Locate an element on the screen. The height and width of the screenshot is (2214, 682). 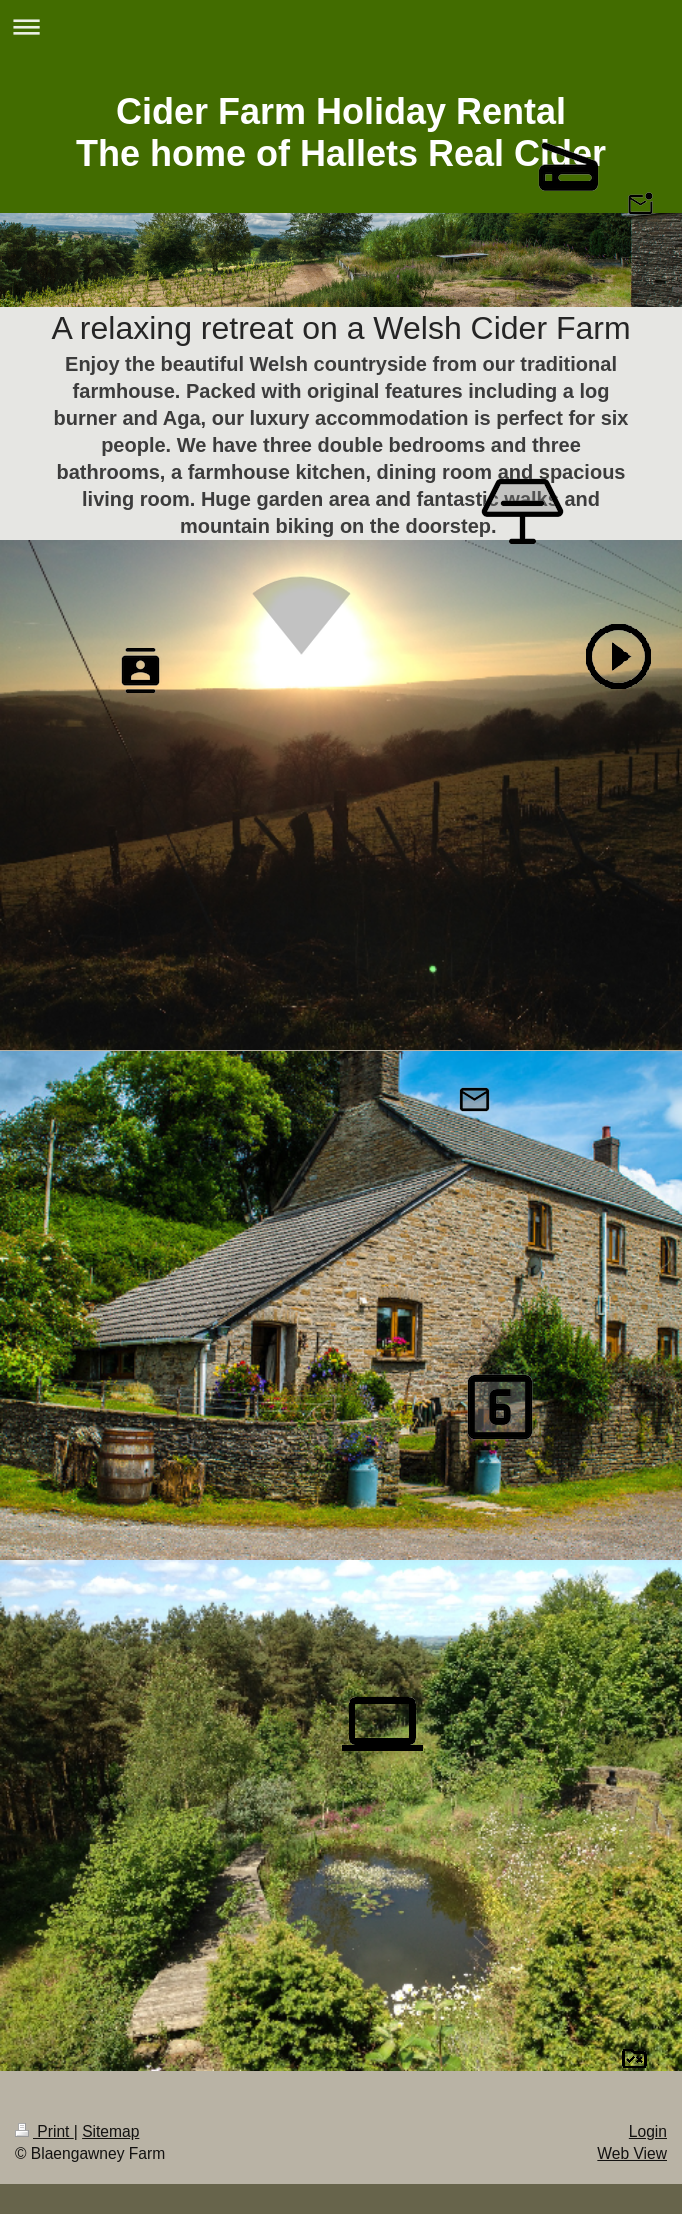
play media or video content is located at coordinates (618, 656).